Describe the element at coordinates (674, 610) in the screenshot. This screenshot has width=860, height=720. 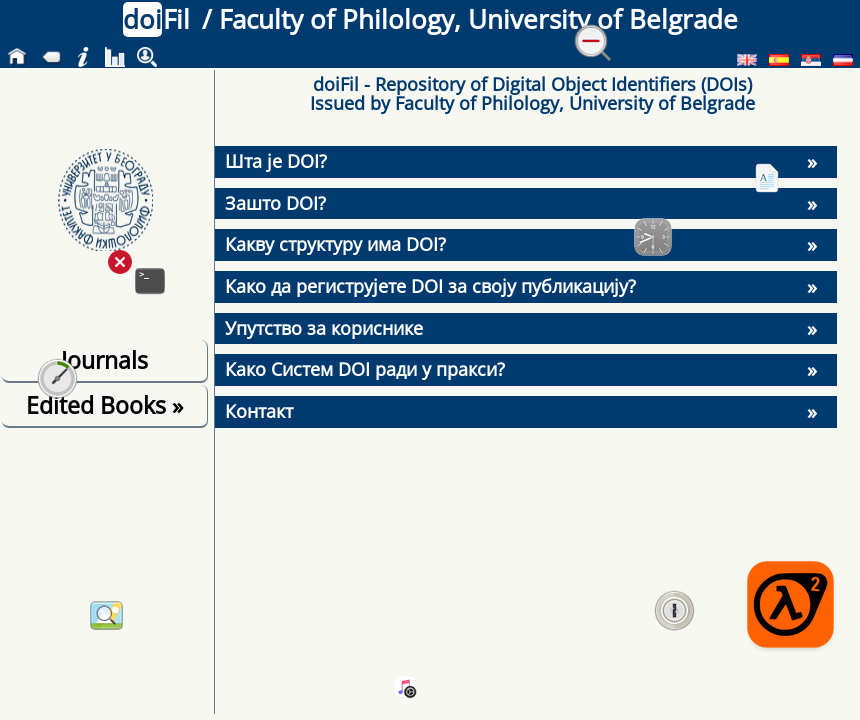
I see `open the passwords app` at that location.